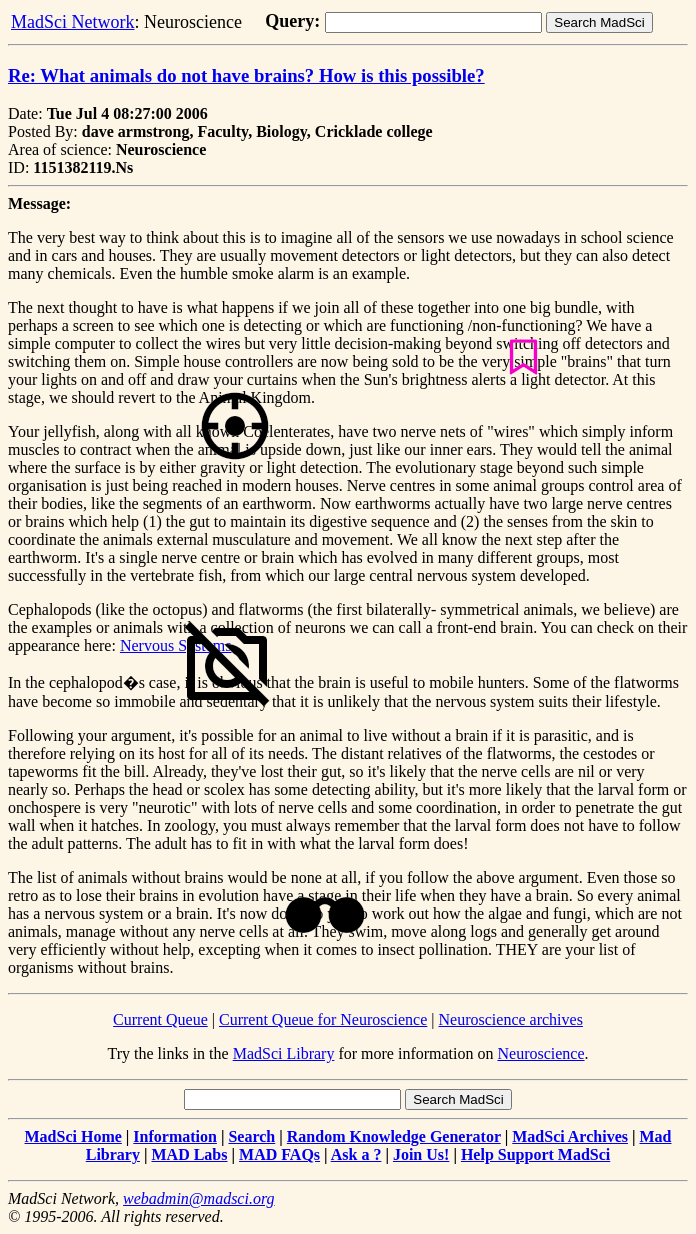 The image size is (696, 1234). What do you see at coordinates (325, 915) in the screenshot?
I see `enable reading mode` at bounding box center [325, 915].